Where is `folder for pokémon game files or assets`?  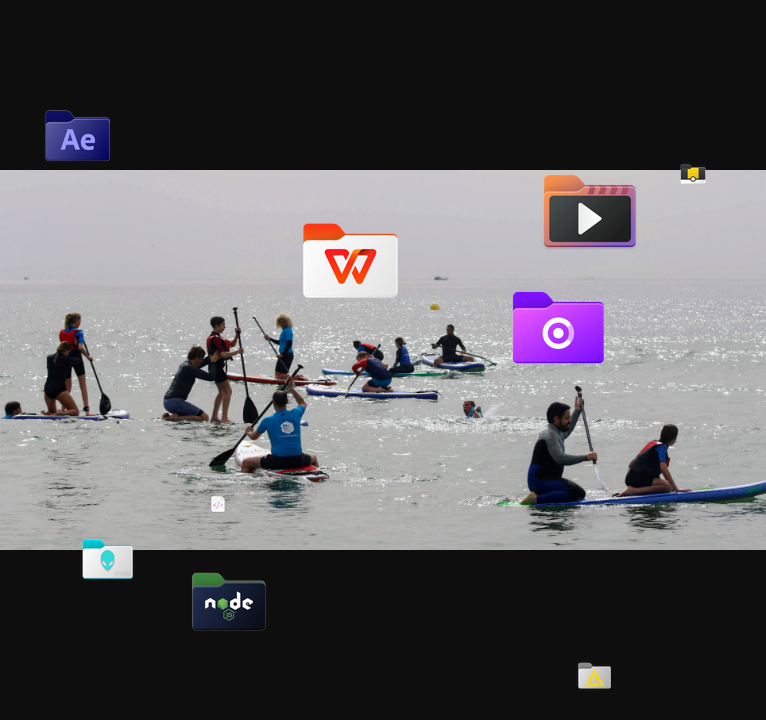
folder for pokémon game files or assets is located at coordinates (693, 175).